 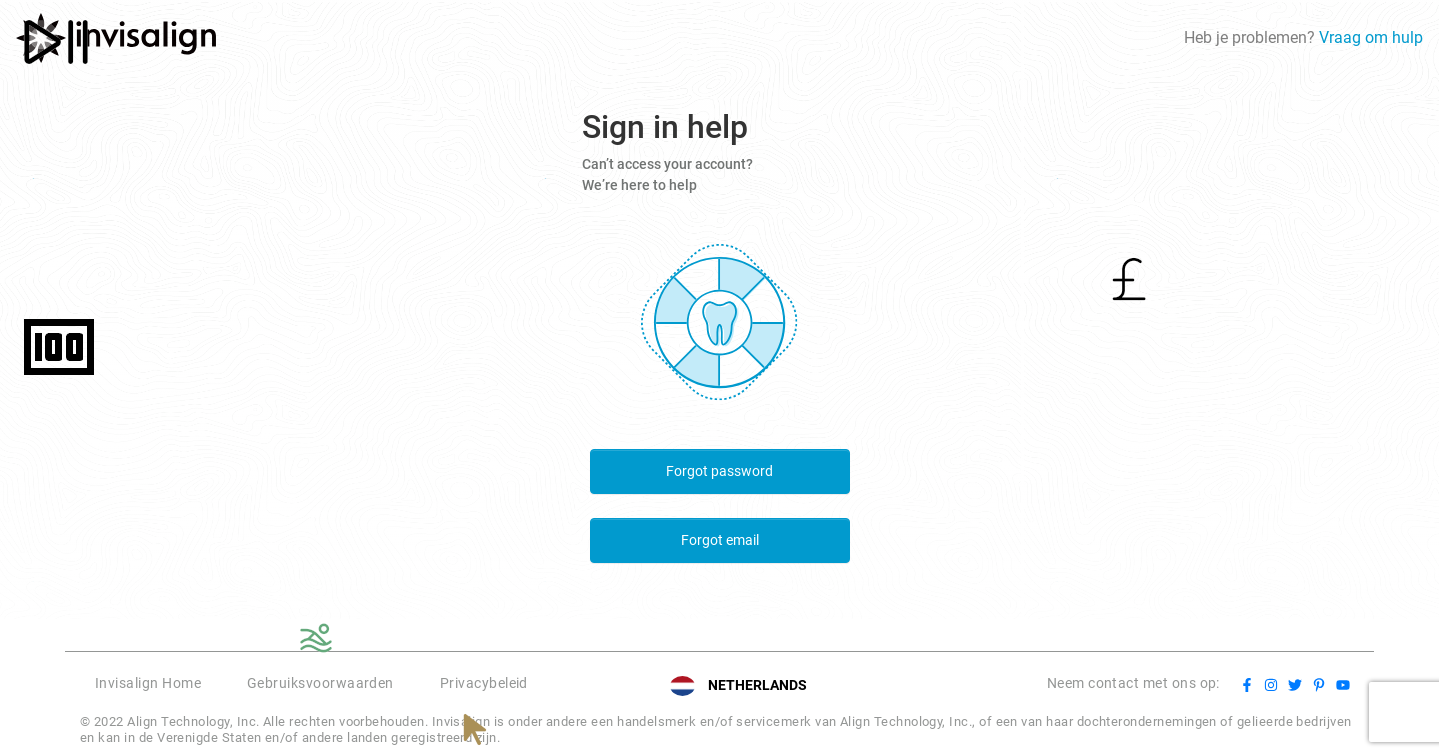 I want to click on toggle between play and pause for media playback, so click(x=56, y=42).